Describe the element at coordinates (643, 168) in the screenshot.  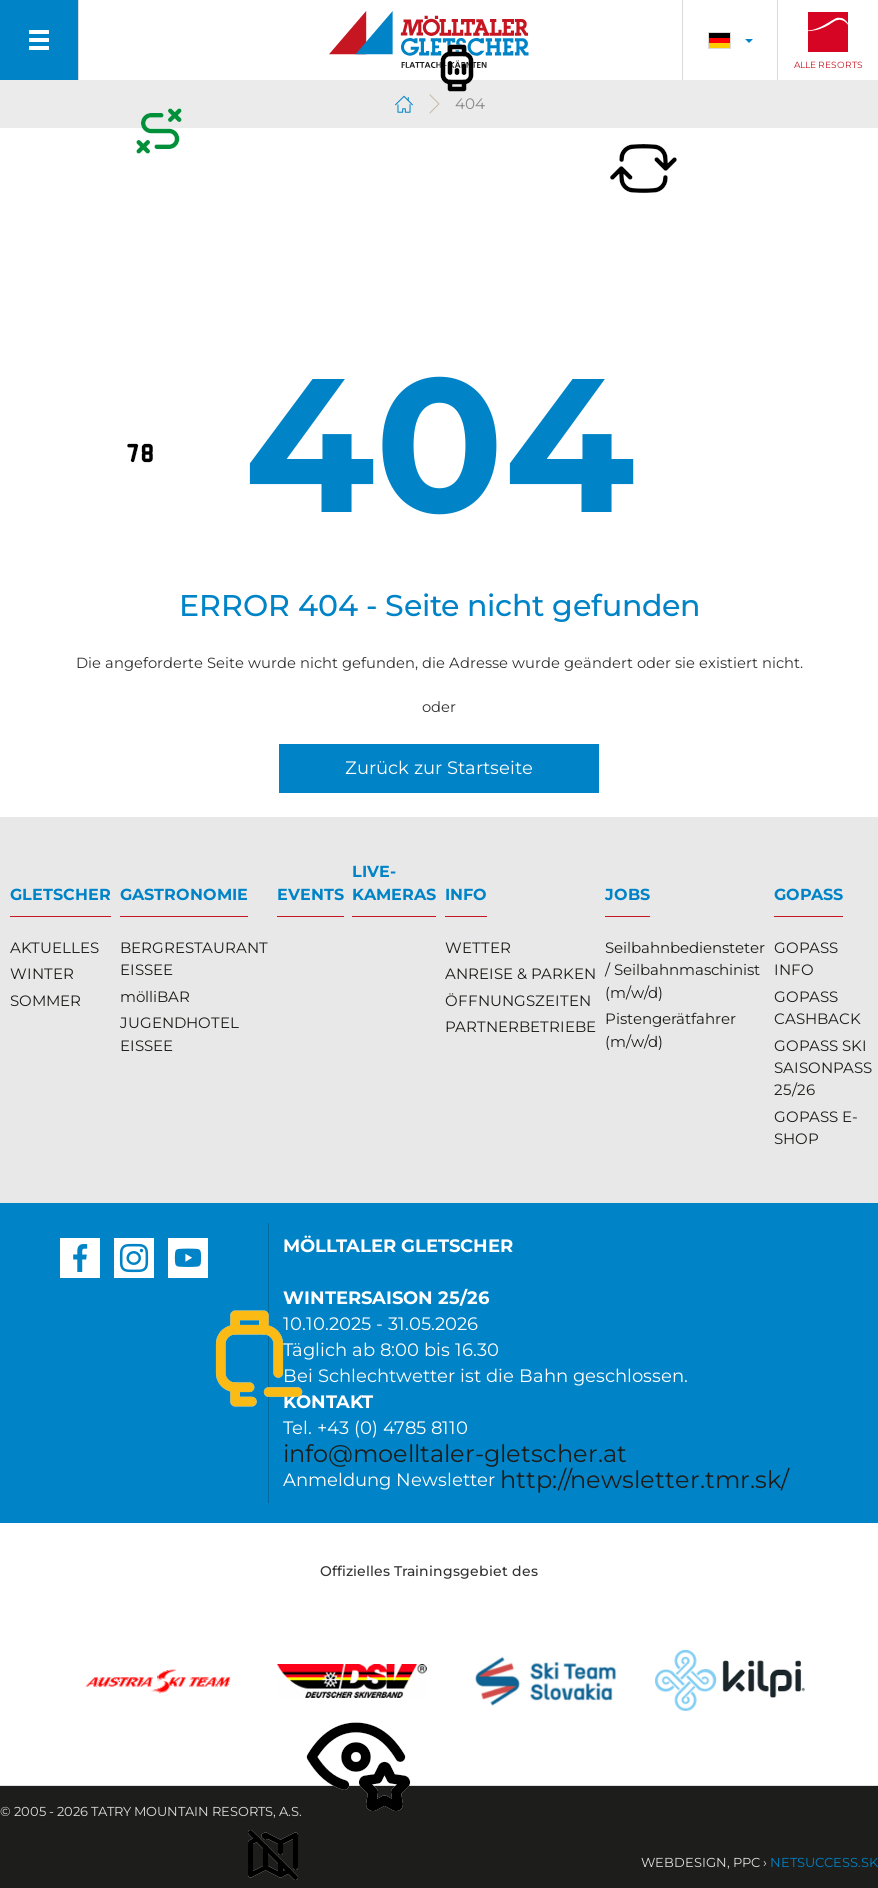
I see `refresh or reload content` at that location.